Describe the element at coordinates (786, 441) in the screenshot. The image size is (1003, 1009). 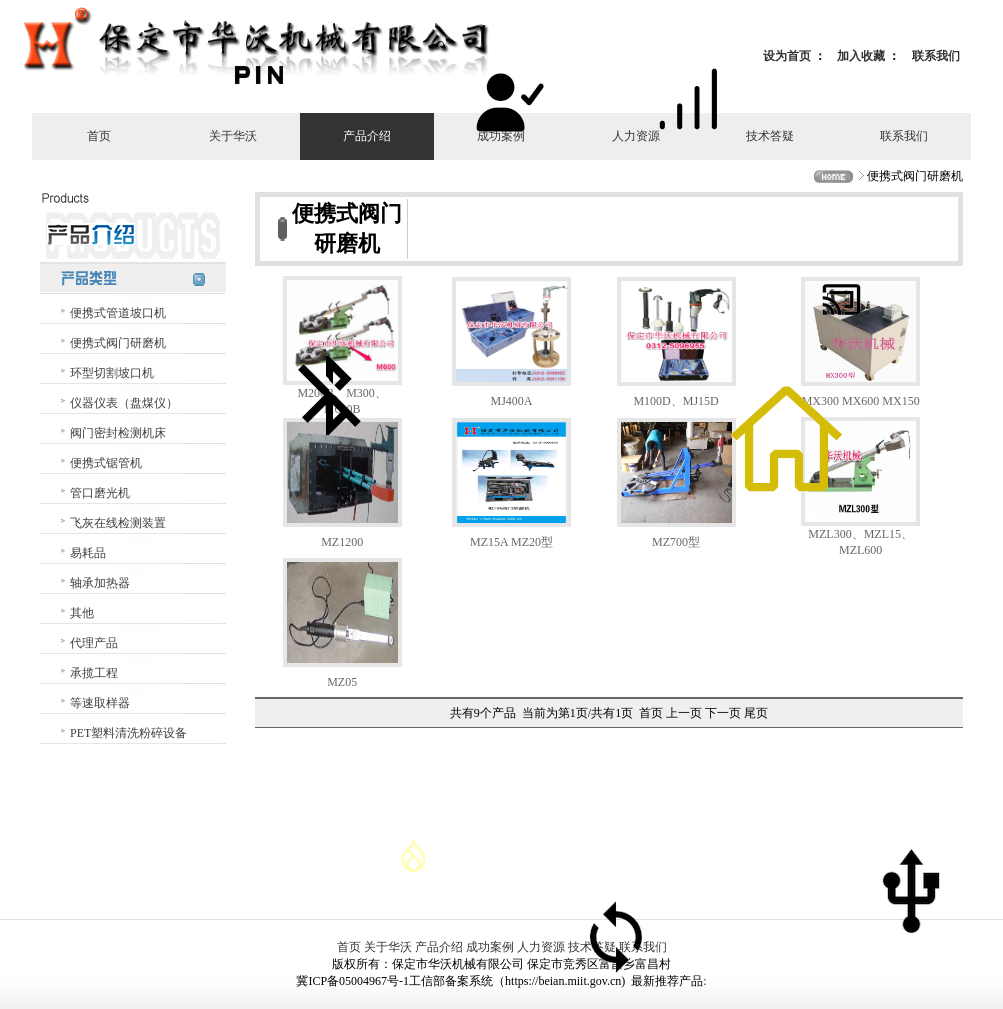
I see `navigate to the home screen` at that location.